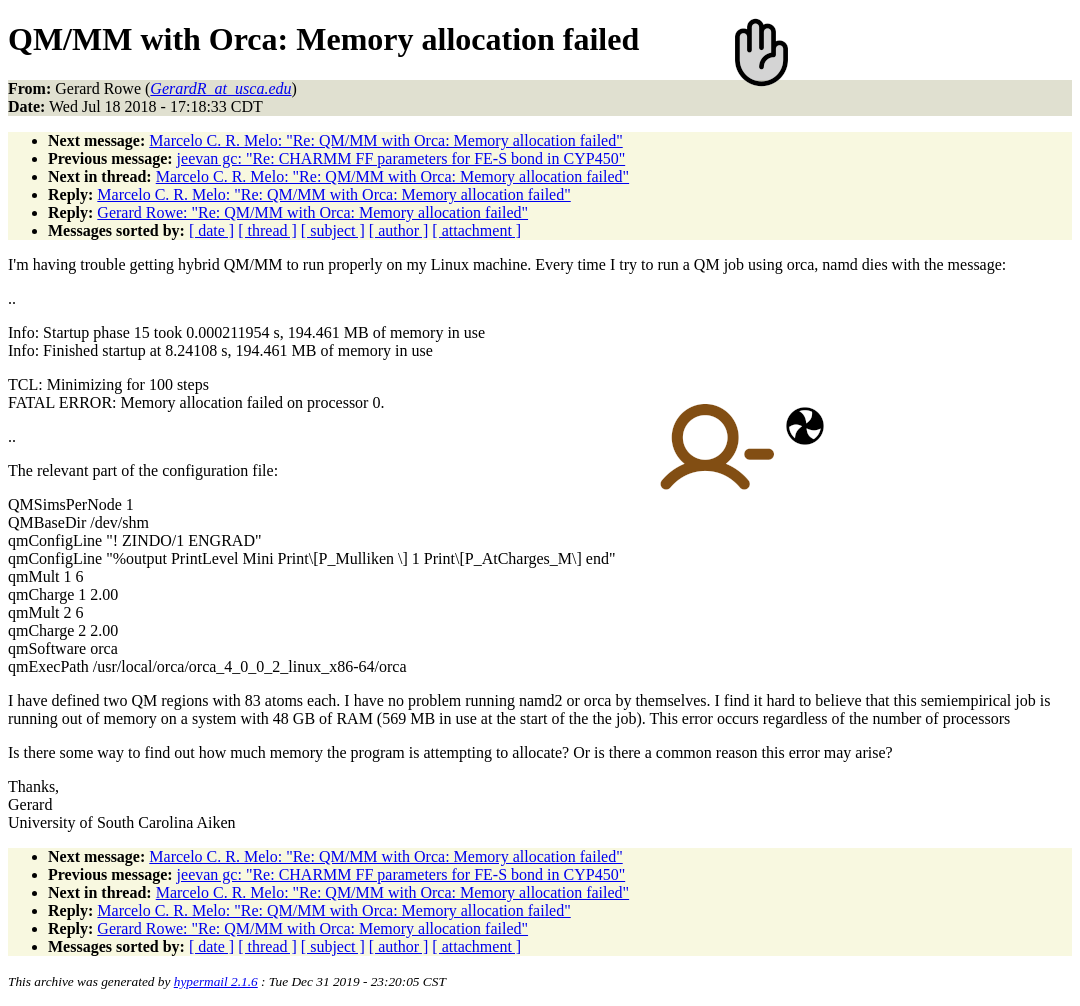 Image resolution: width=1080 pixels, height=1006 pixels. I want to click on stop or pause an action, so click(761, 52).